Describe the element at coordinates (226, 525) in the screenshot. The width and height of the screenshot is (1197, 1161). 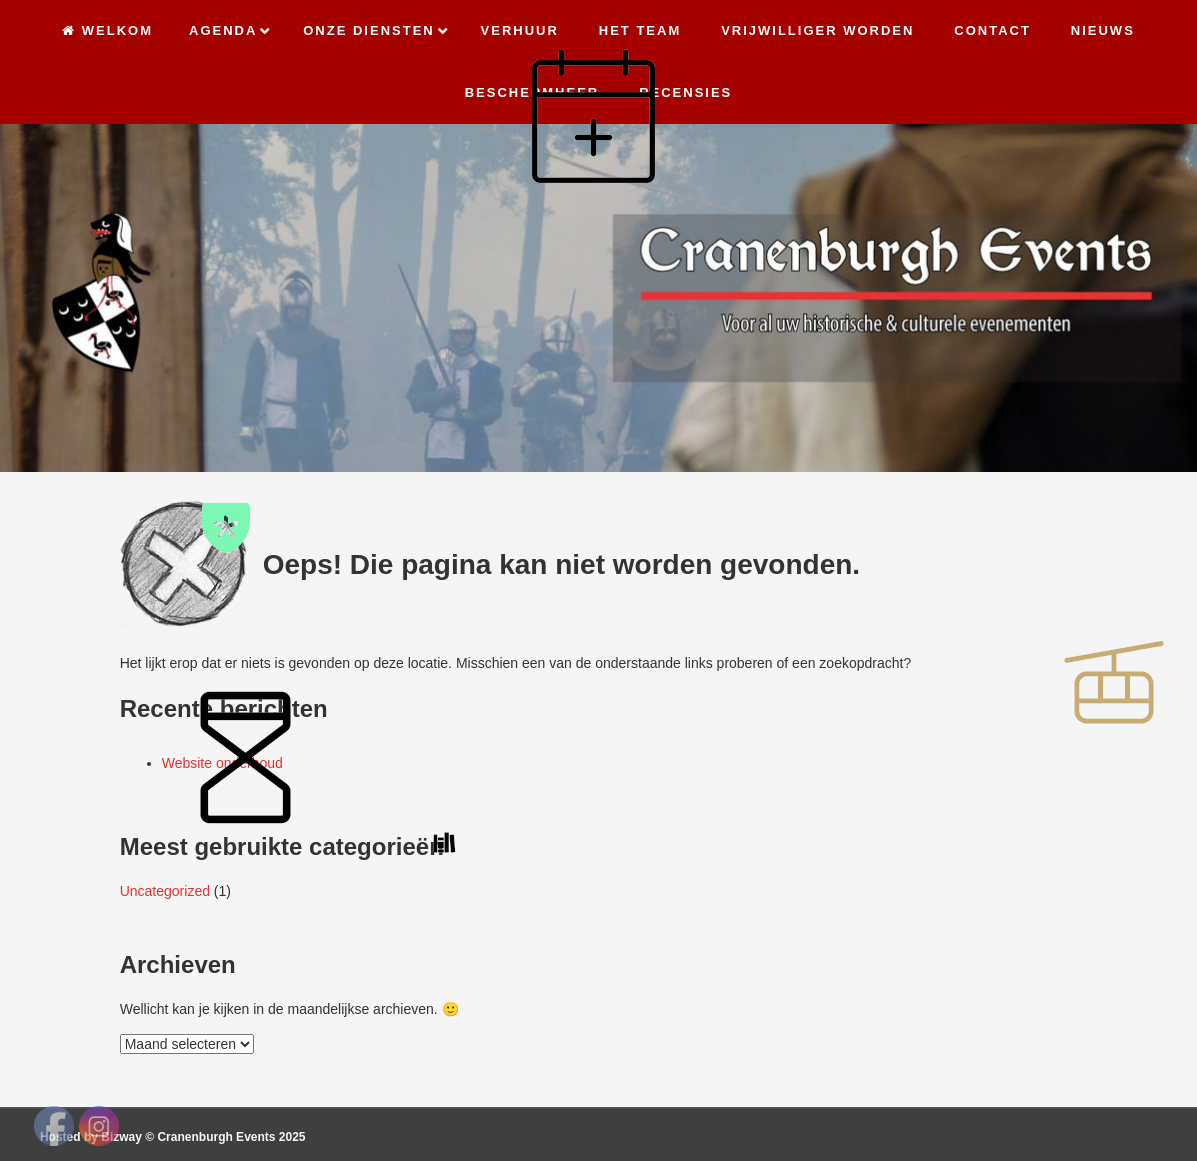
I see `indicates premium or starred security feature` at that location.